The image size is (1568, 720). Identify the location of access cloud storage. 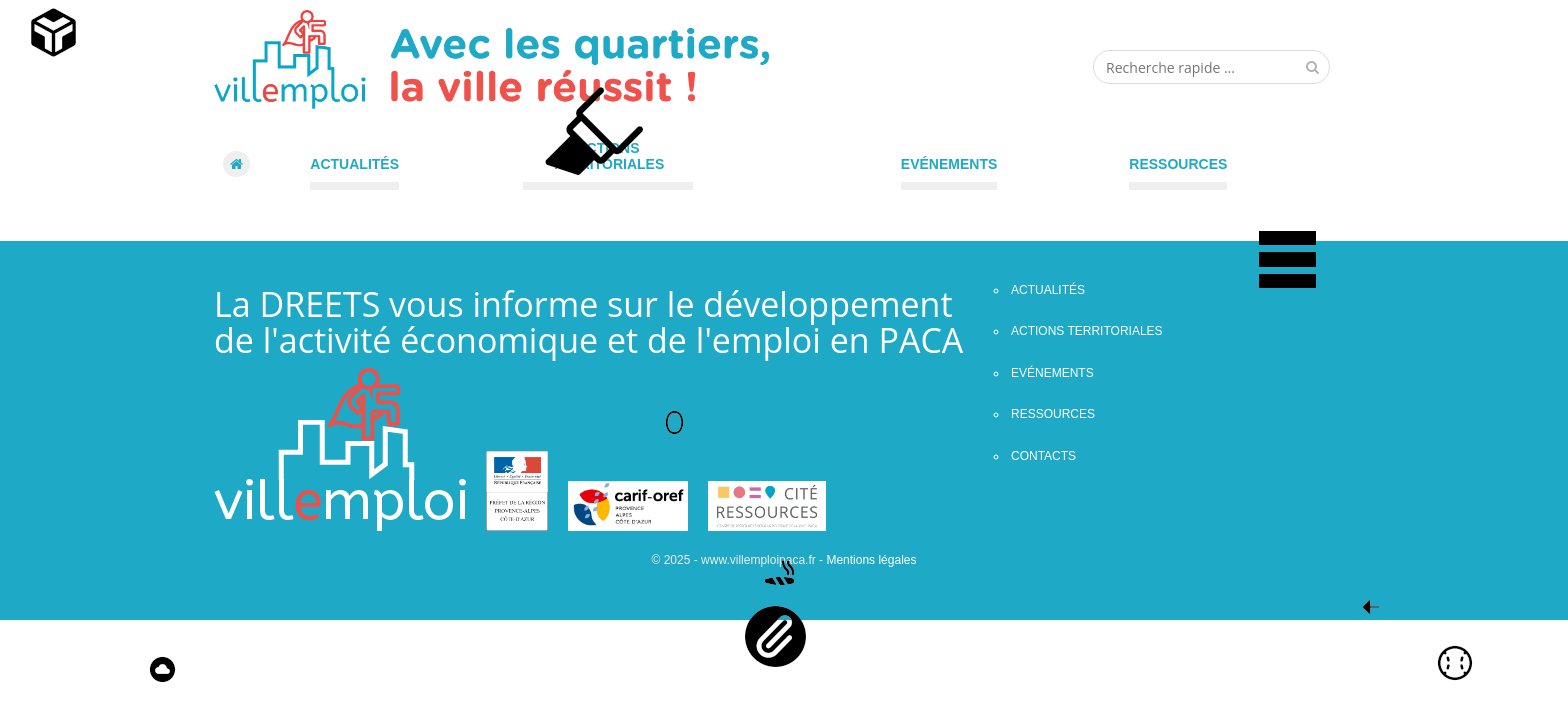
(162, 669).